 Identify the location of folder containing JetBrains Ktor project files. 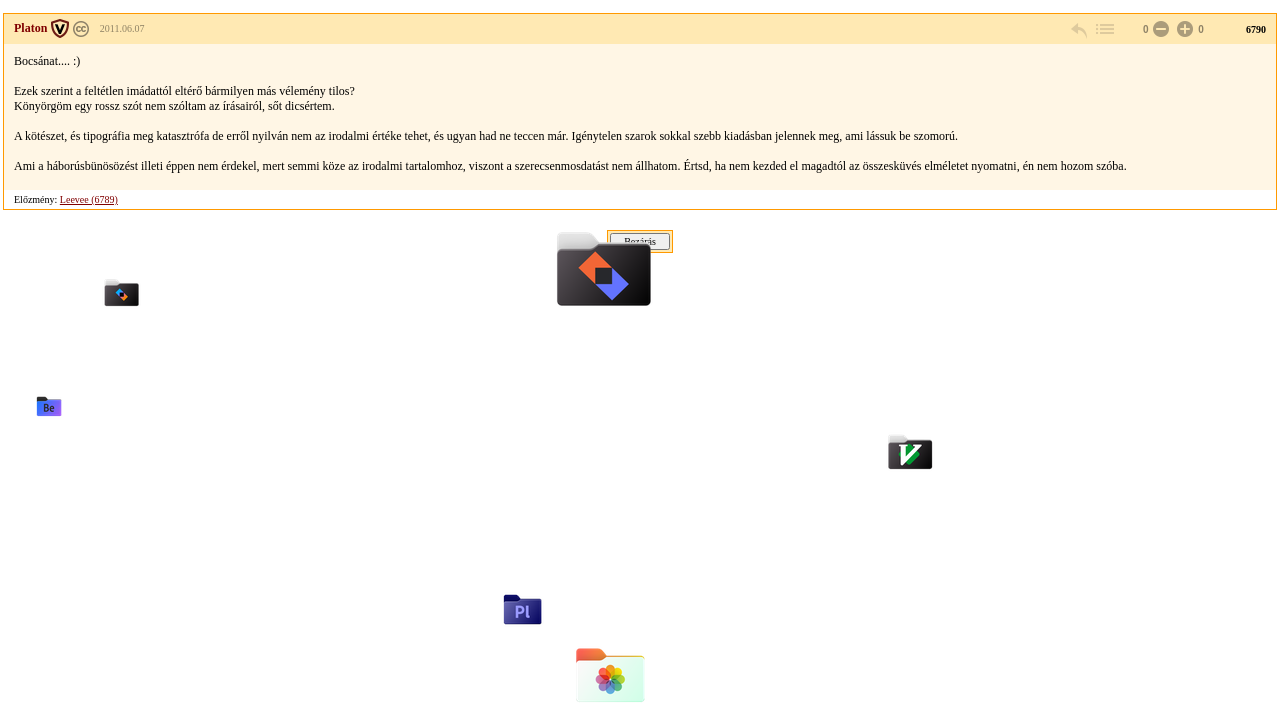
(121, 293).